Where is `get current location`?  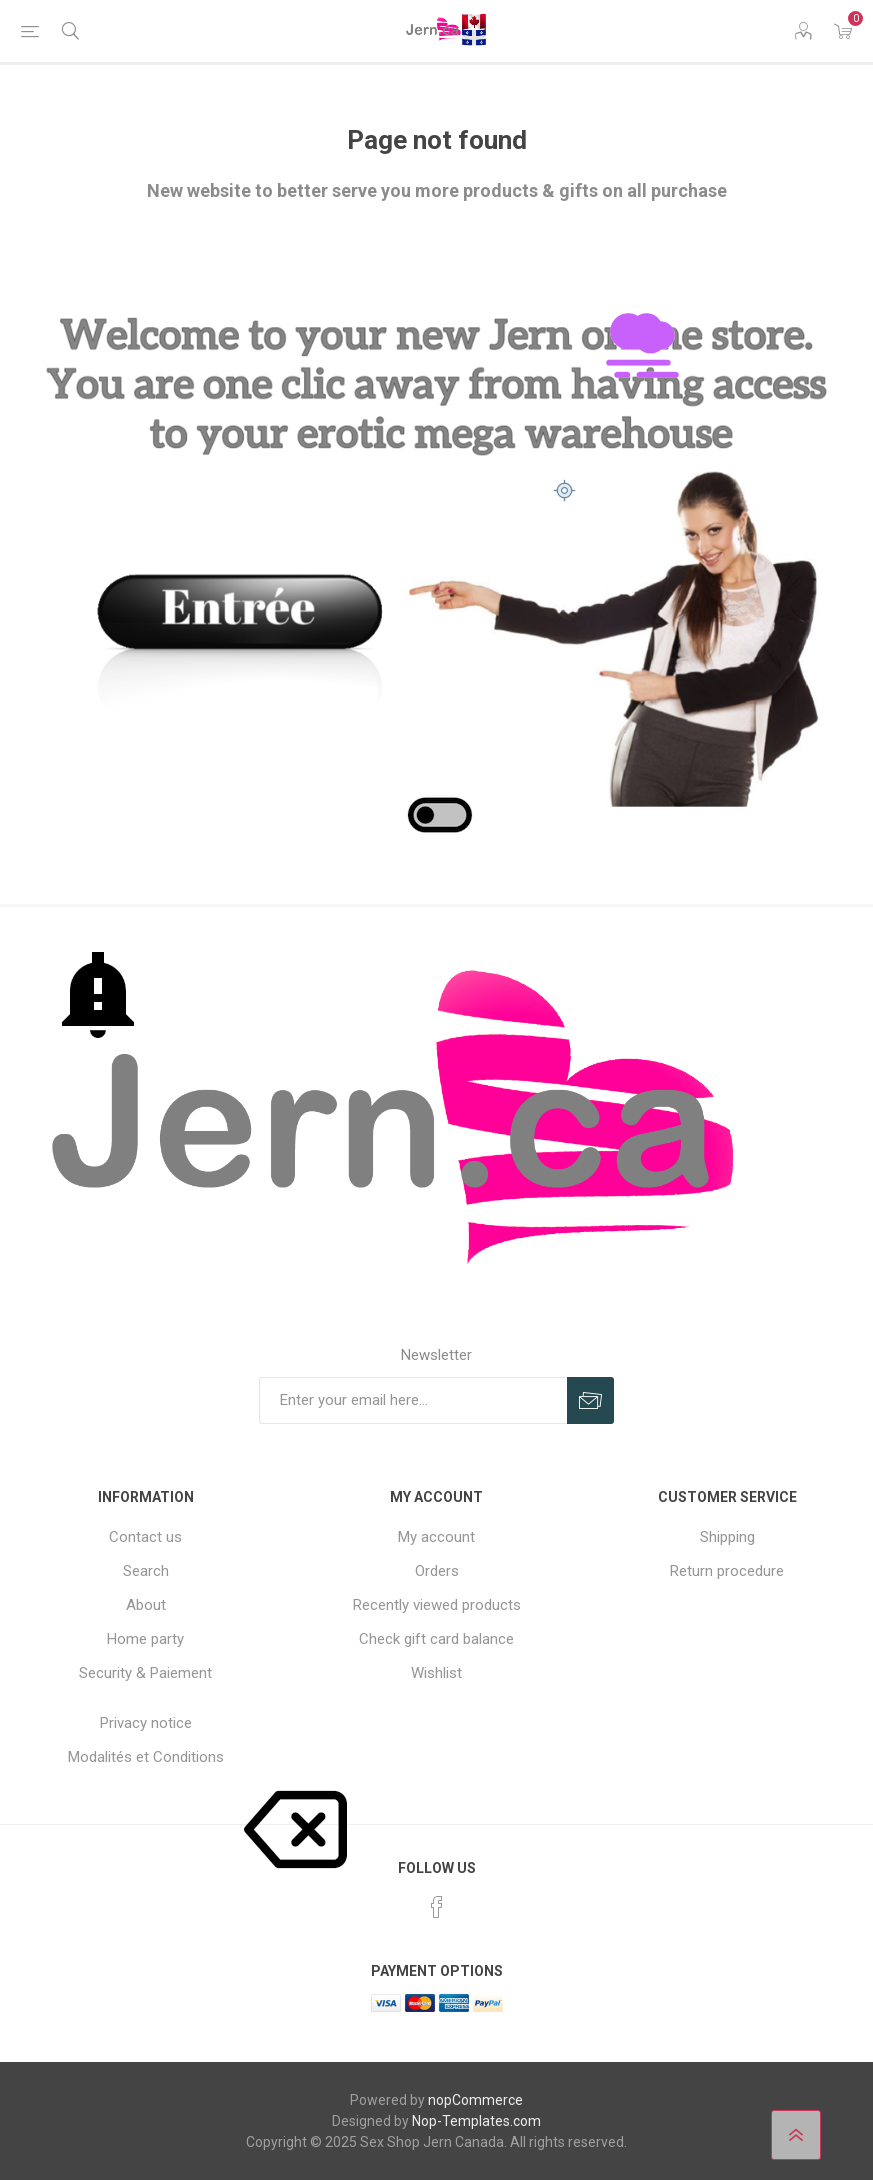
get current location is located at coordinates (564, 490).